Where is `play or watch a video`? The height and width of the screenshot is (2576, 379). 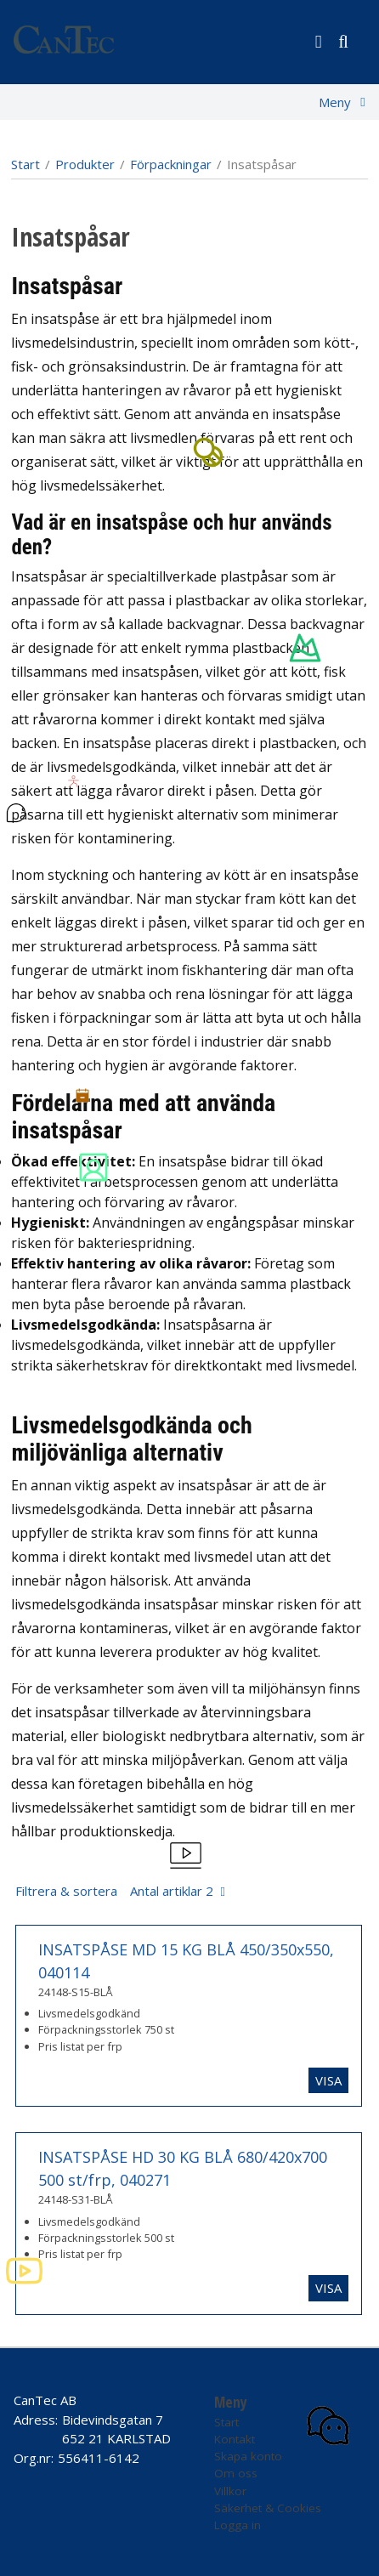
play or watch a video is located at coordinates (185, 1855).